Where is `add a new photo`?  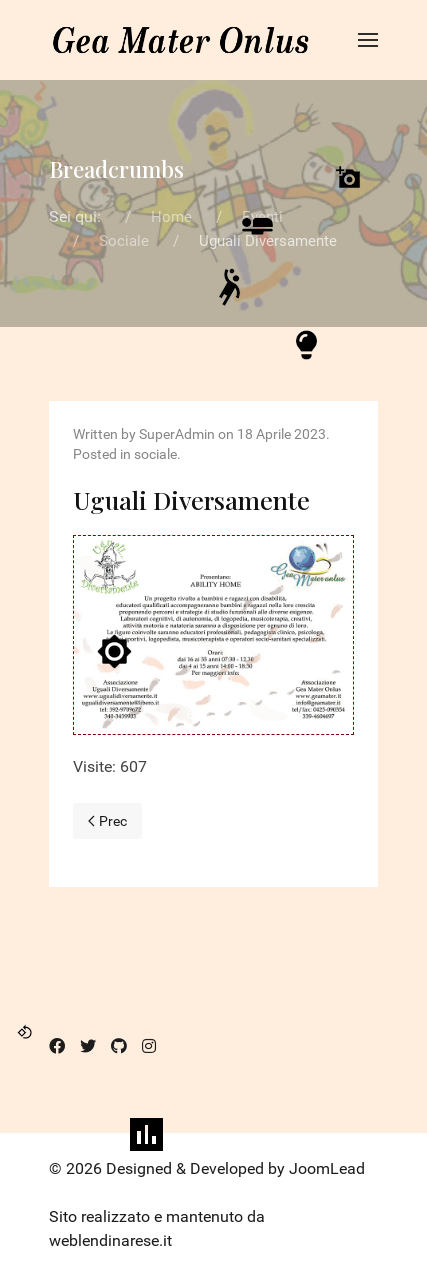
add a new photo is located at coordinates (348, 177).